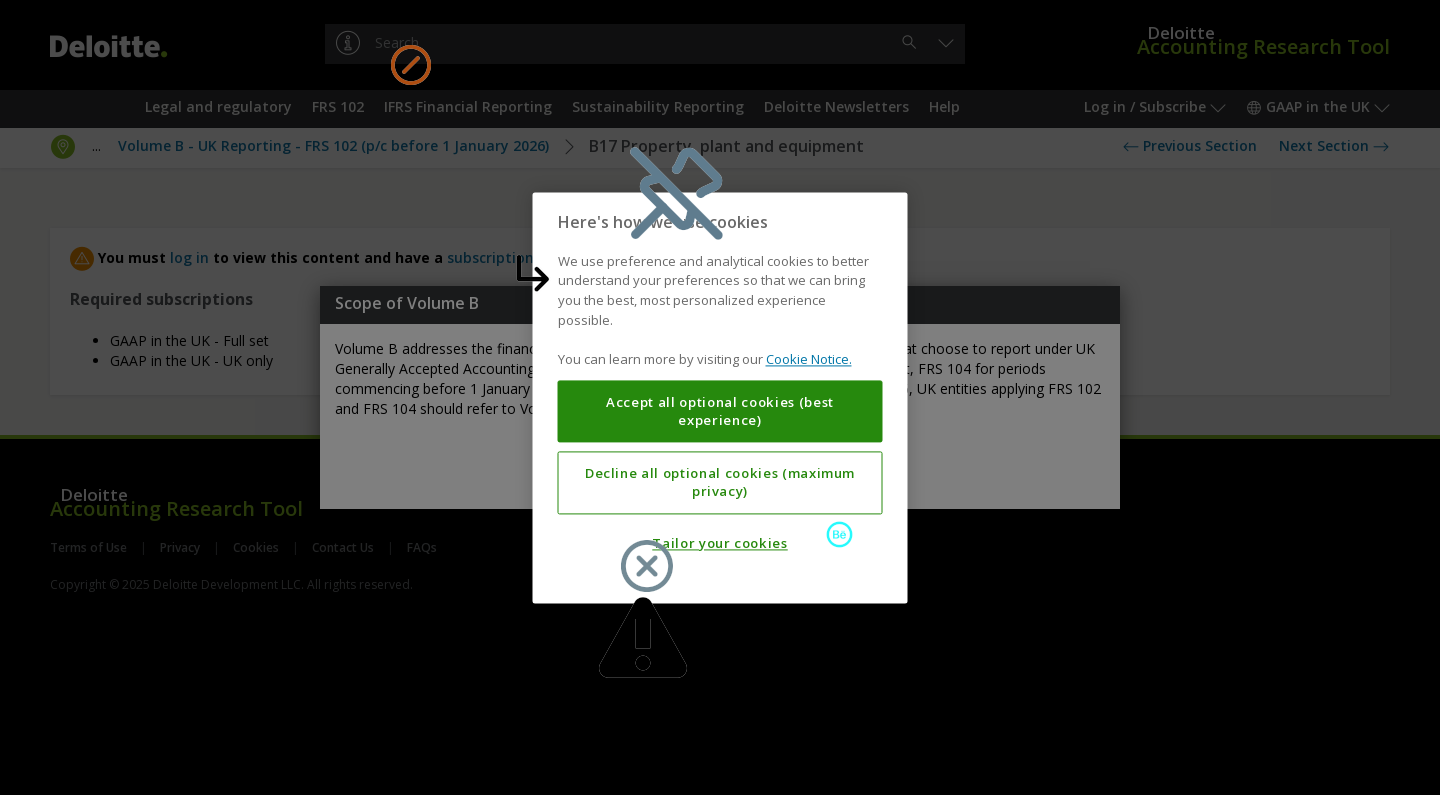 This screenshot has height=795, width=1440. Describe the element at coordinates (647, 566) in the screenshot. I see `close or dismiss a dialog` at that location.